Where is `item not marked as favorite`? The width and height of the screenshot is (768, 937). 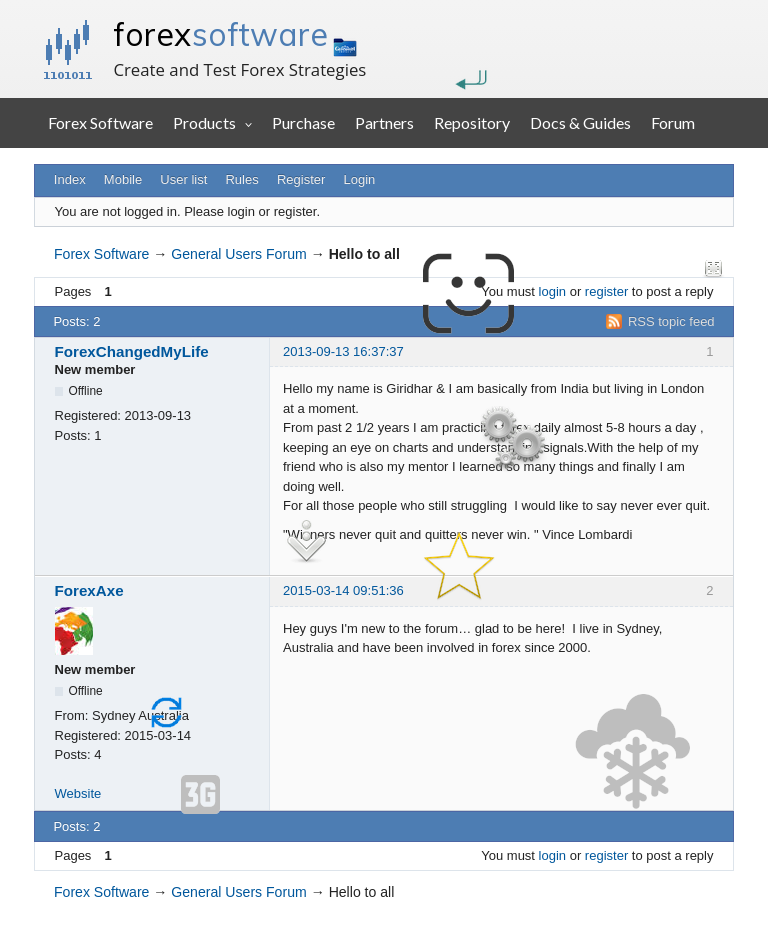 item not marked as favorite is located at coordinates (459, 567).